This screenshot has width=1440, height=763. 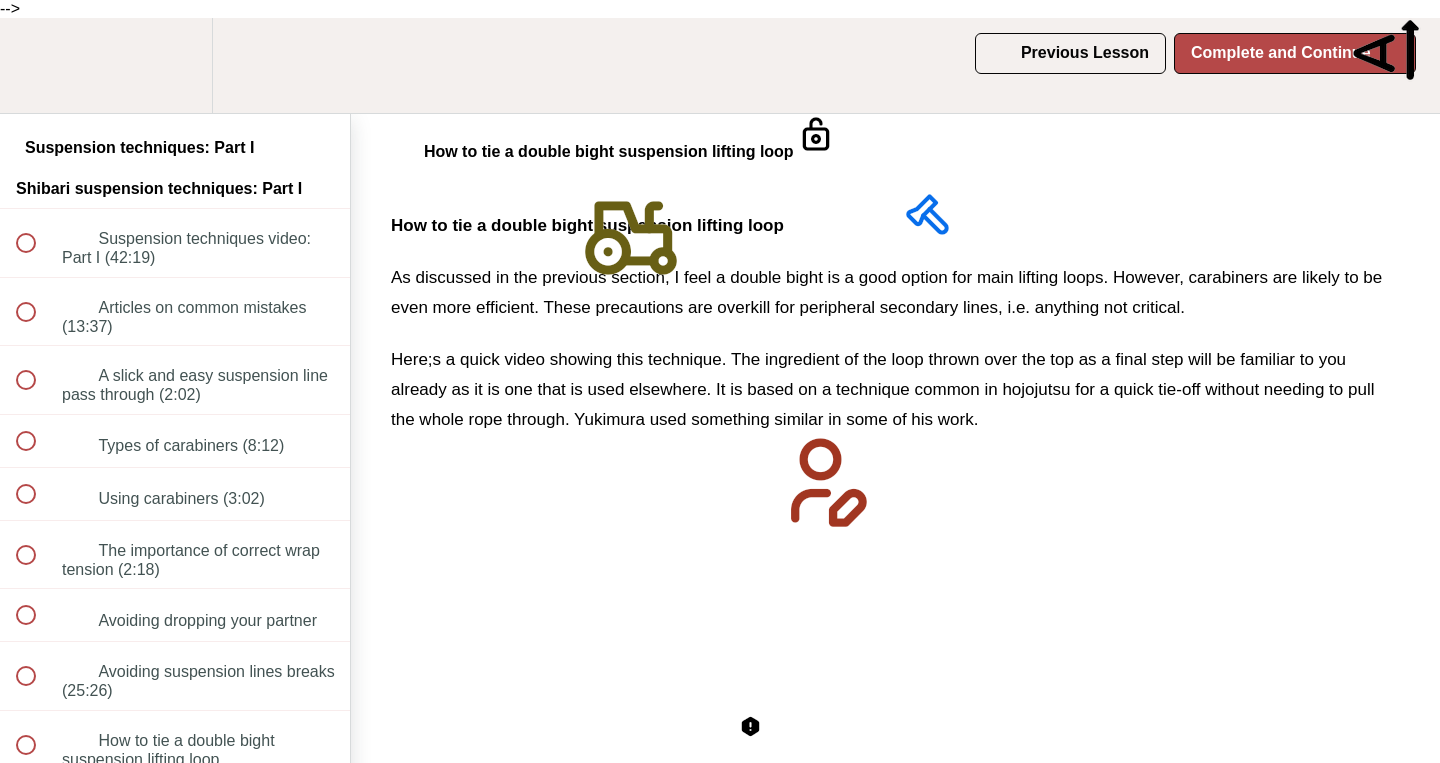 What do you see at coordinates (927, 215) in the screenshot?
I see `access crafting or woodcutting tools` at bounding box center [927, 215].